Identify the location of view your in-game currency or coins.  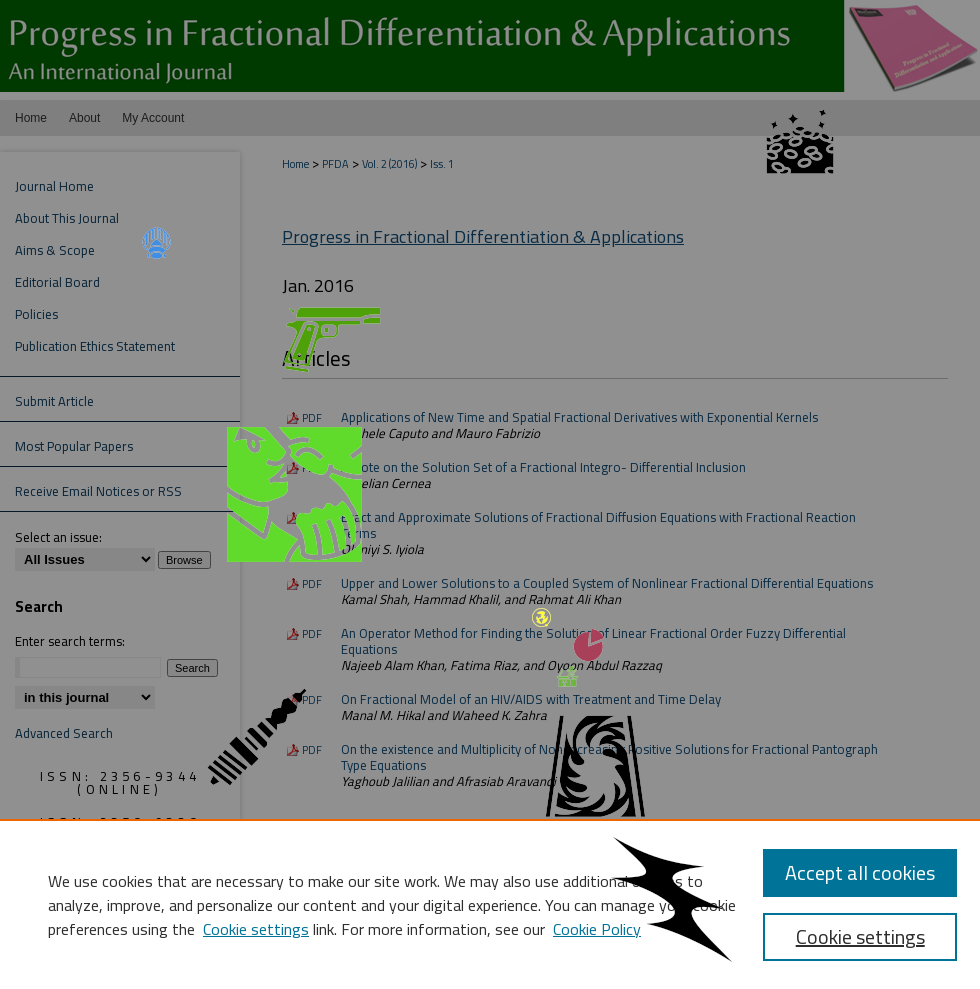
(800, 141).